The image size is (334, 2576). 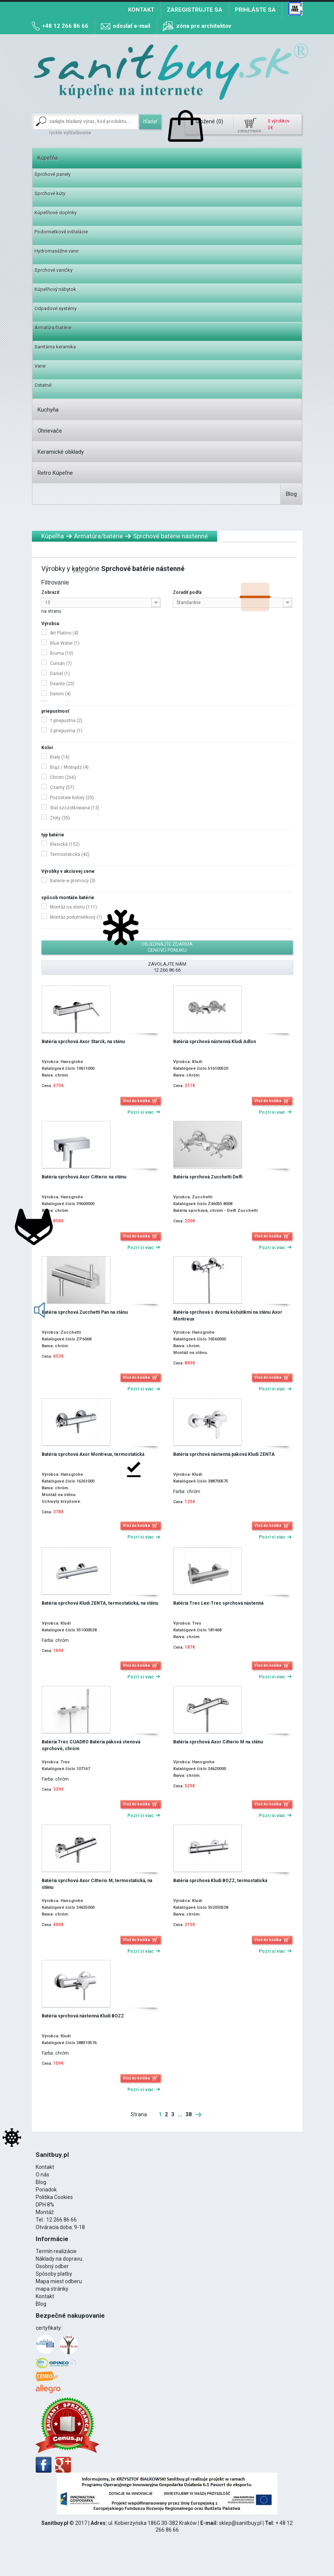 I want to click on view covid-19 health information, so click(x=12, y=2137).